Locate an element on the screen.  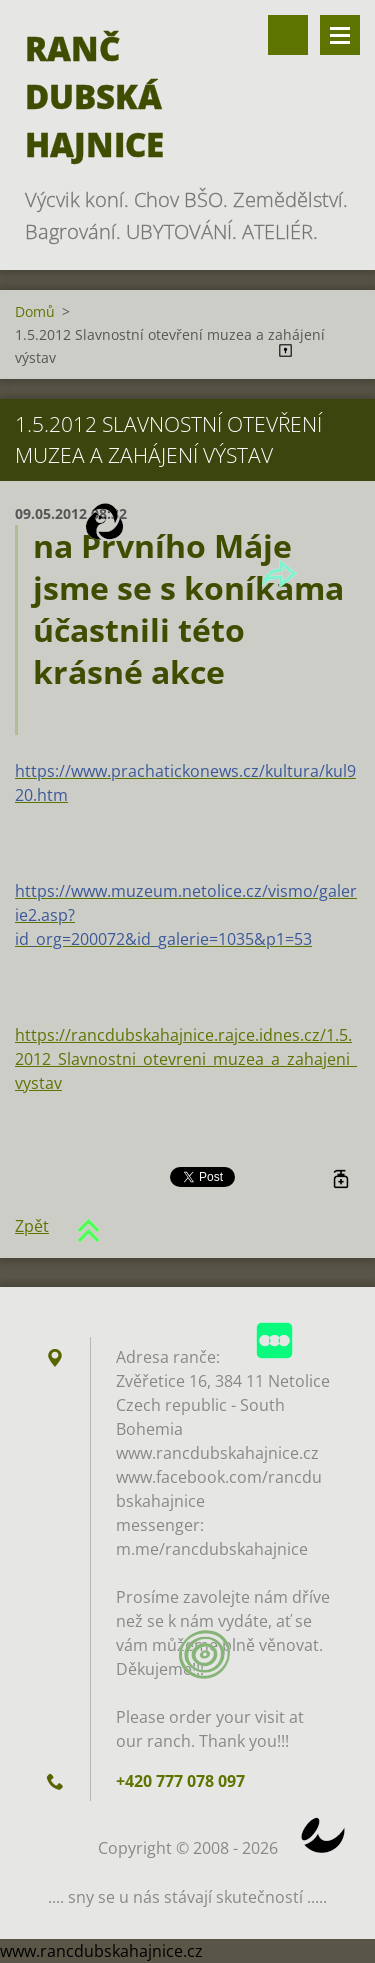
open the Letterboxd app is located at coordinates (274, 1340).